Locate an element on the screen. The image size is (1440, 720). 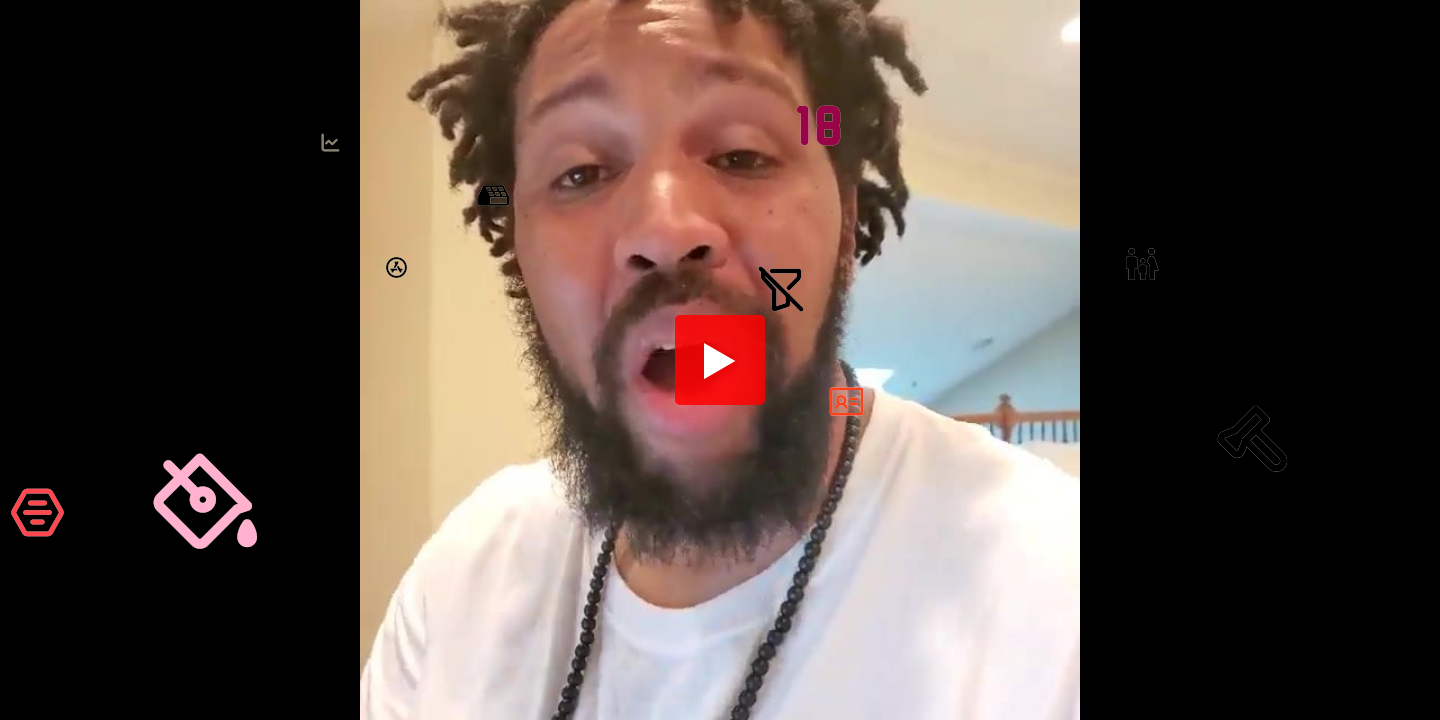
fill area with selected color is located at coordinates (204, 504).